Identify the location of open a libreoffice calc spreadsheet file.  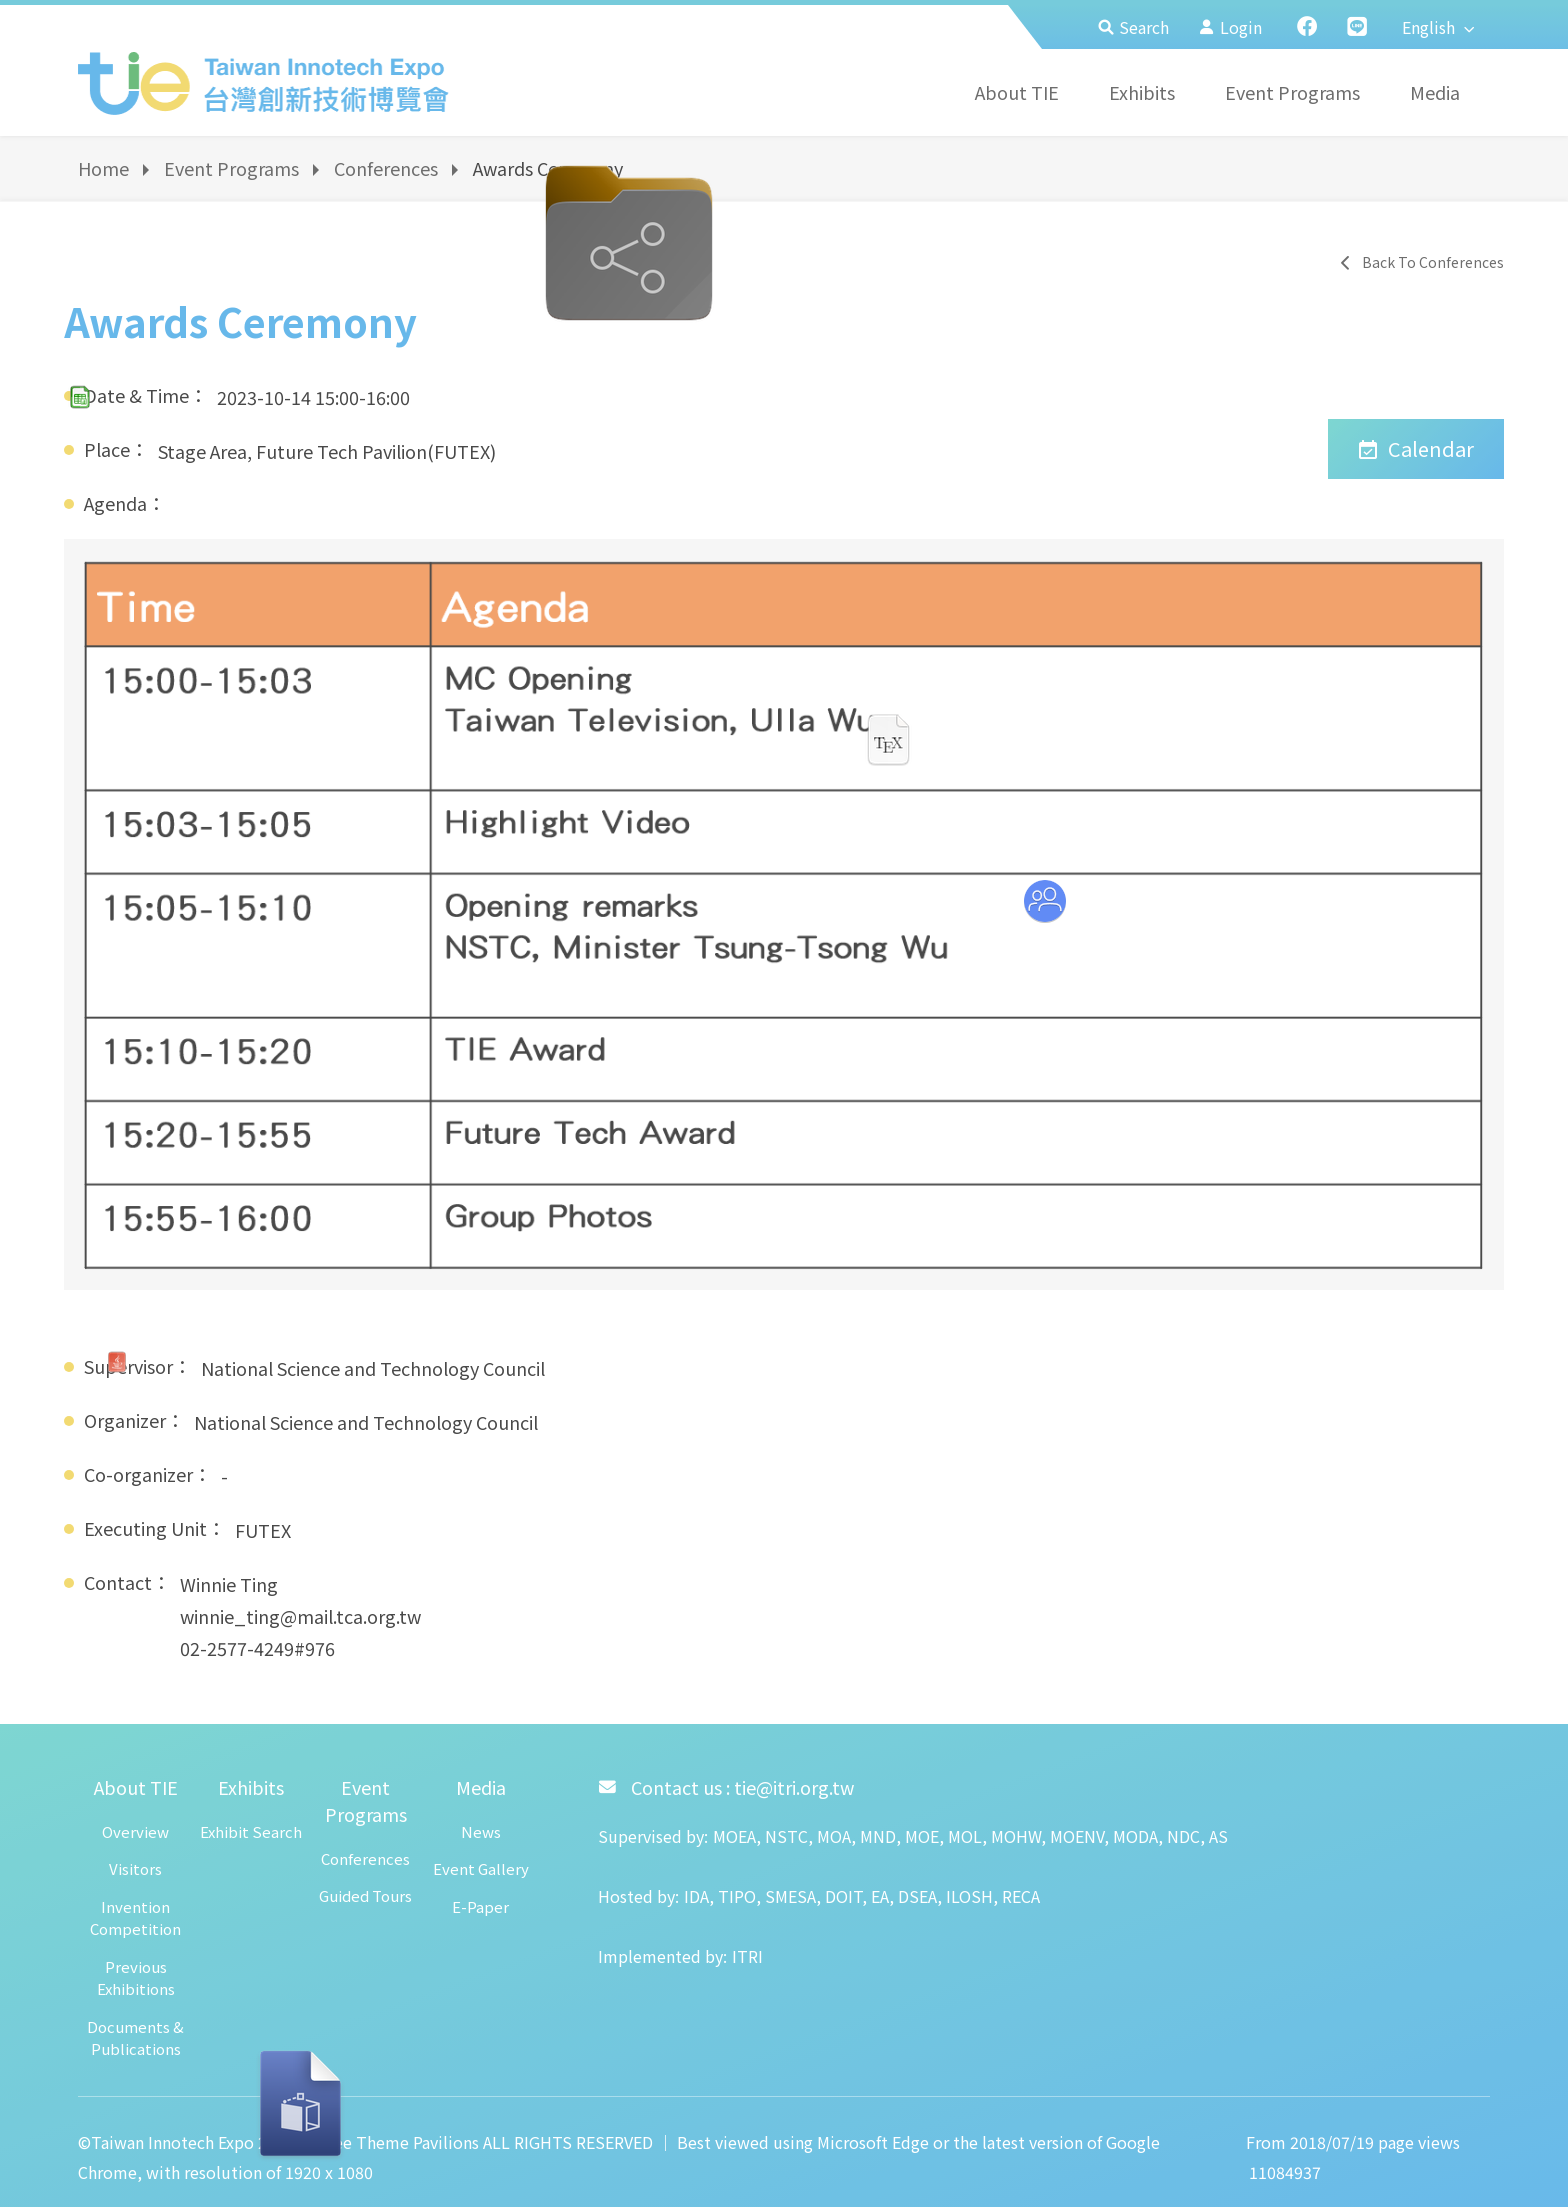
(80, 397).